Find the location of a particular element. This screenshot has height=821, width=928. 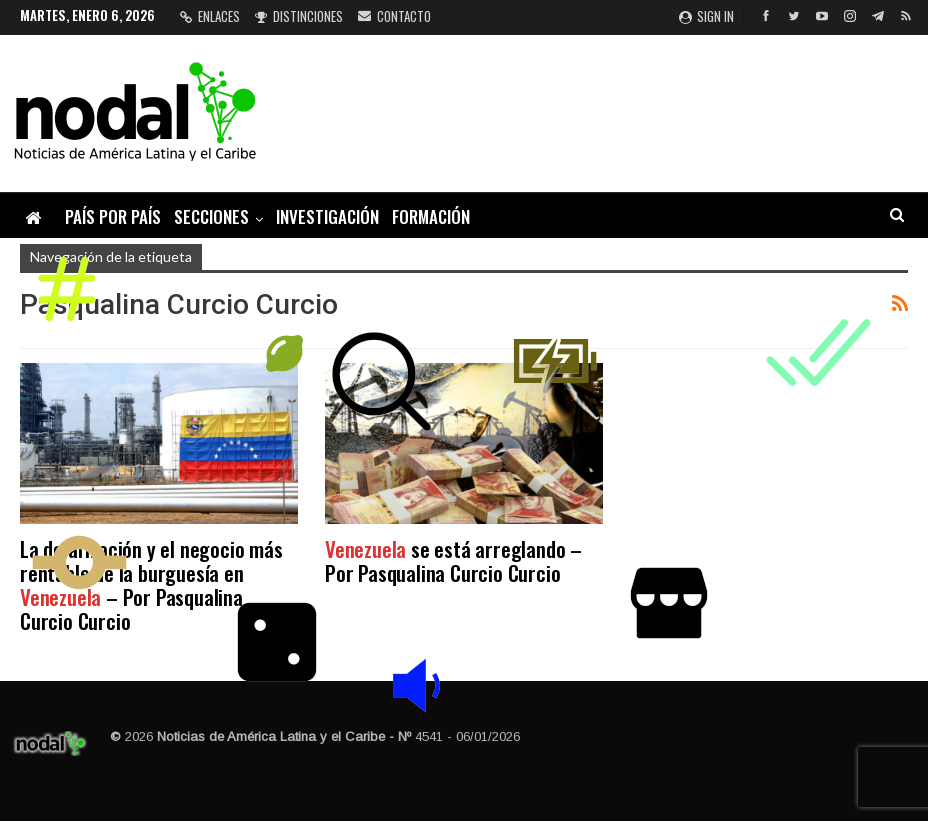

view commit details in version control is located at coordinates (79, 562).